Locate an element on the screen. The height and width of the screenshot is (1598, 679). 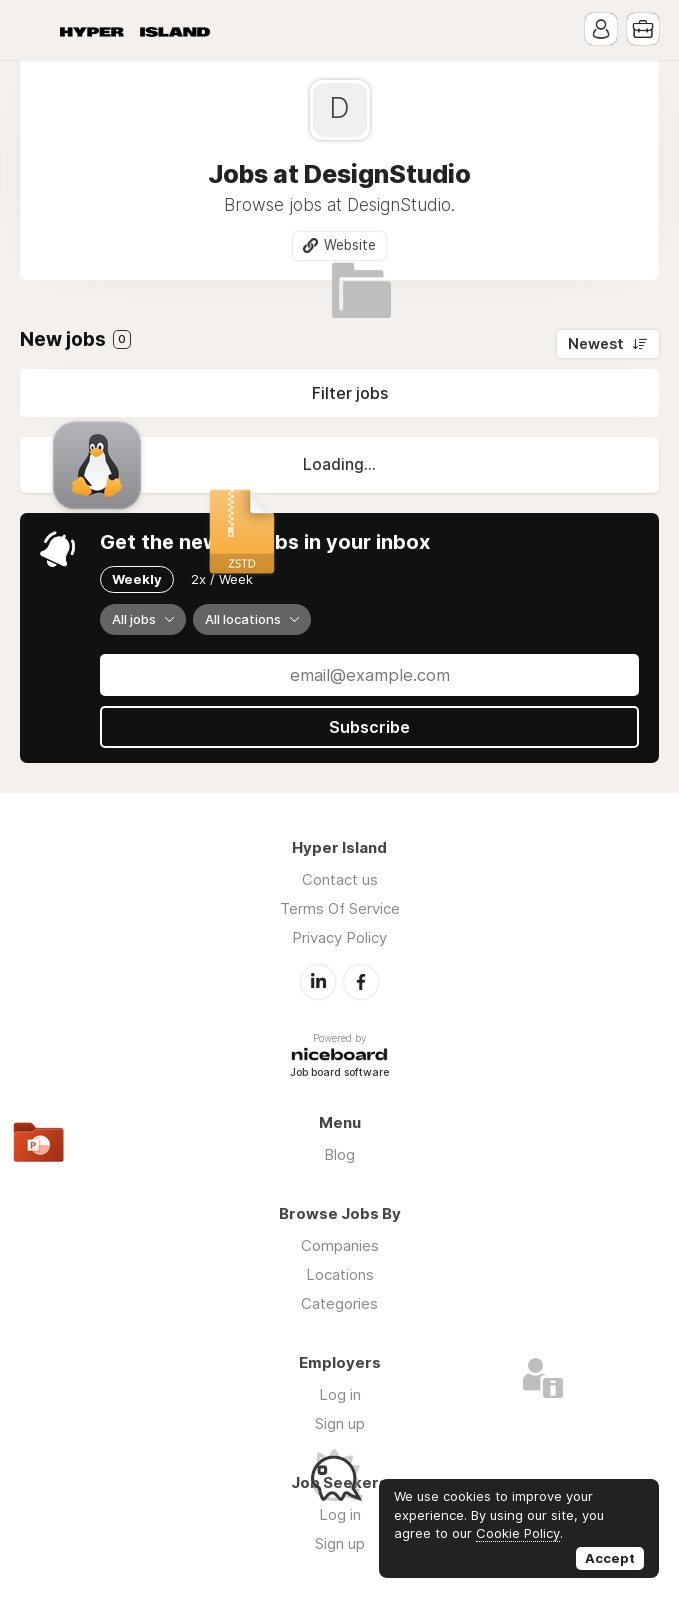
open file browser or documents folder is located at coordinates (361, 288).